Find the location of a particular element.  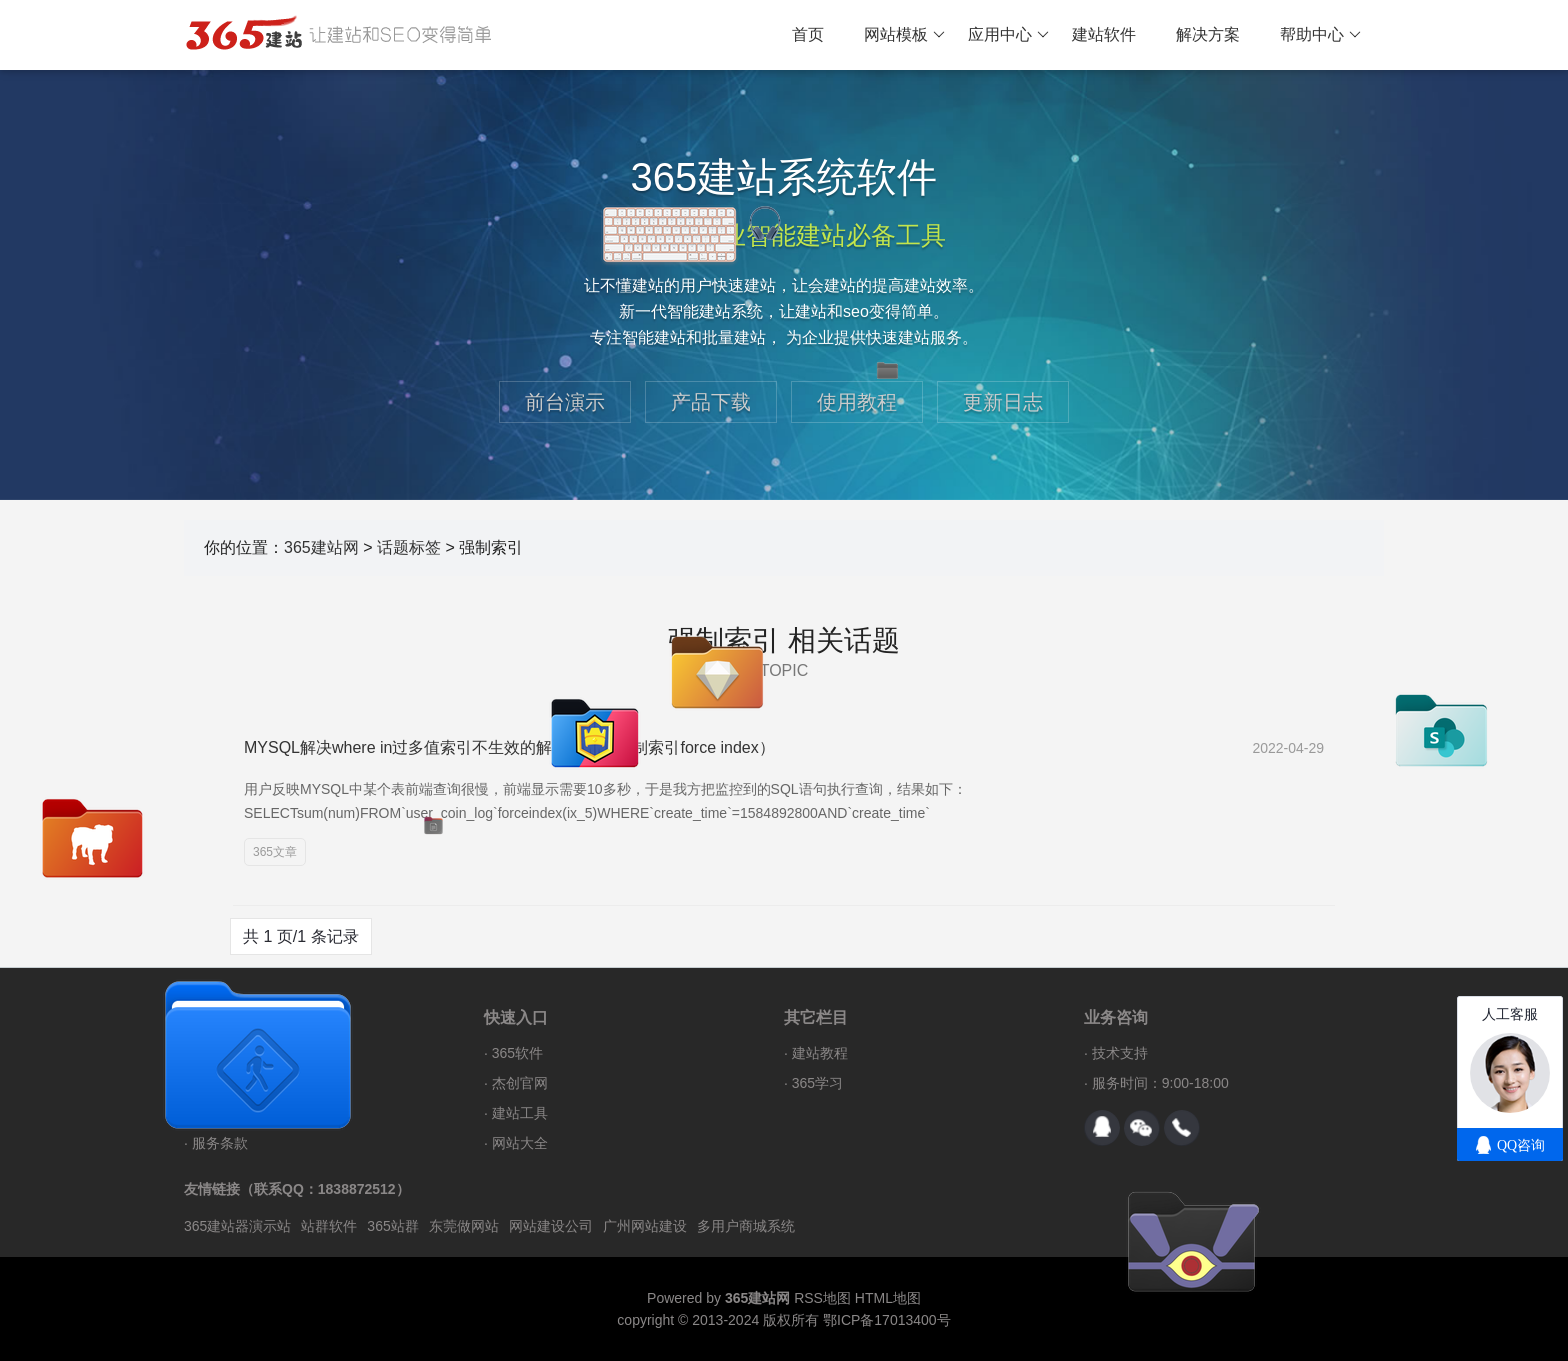

connect bluetooth headphones is located at coordinates (765, 223).